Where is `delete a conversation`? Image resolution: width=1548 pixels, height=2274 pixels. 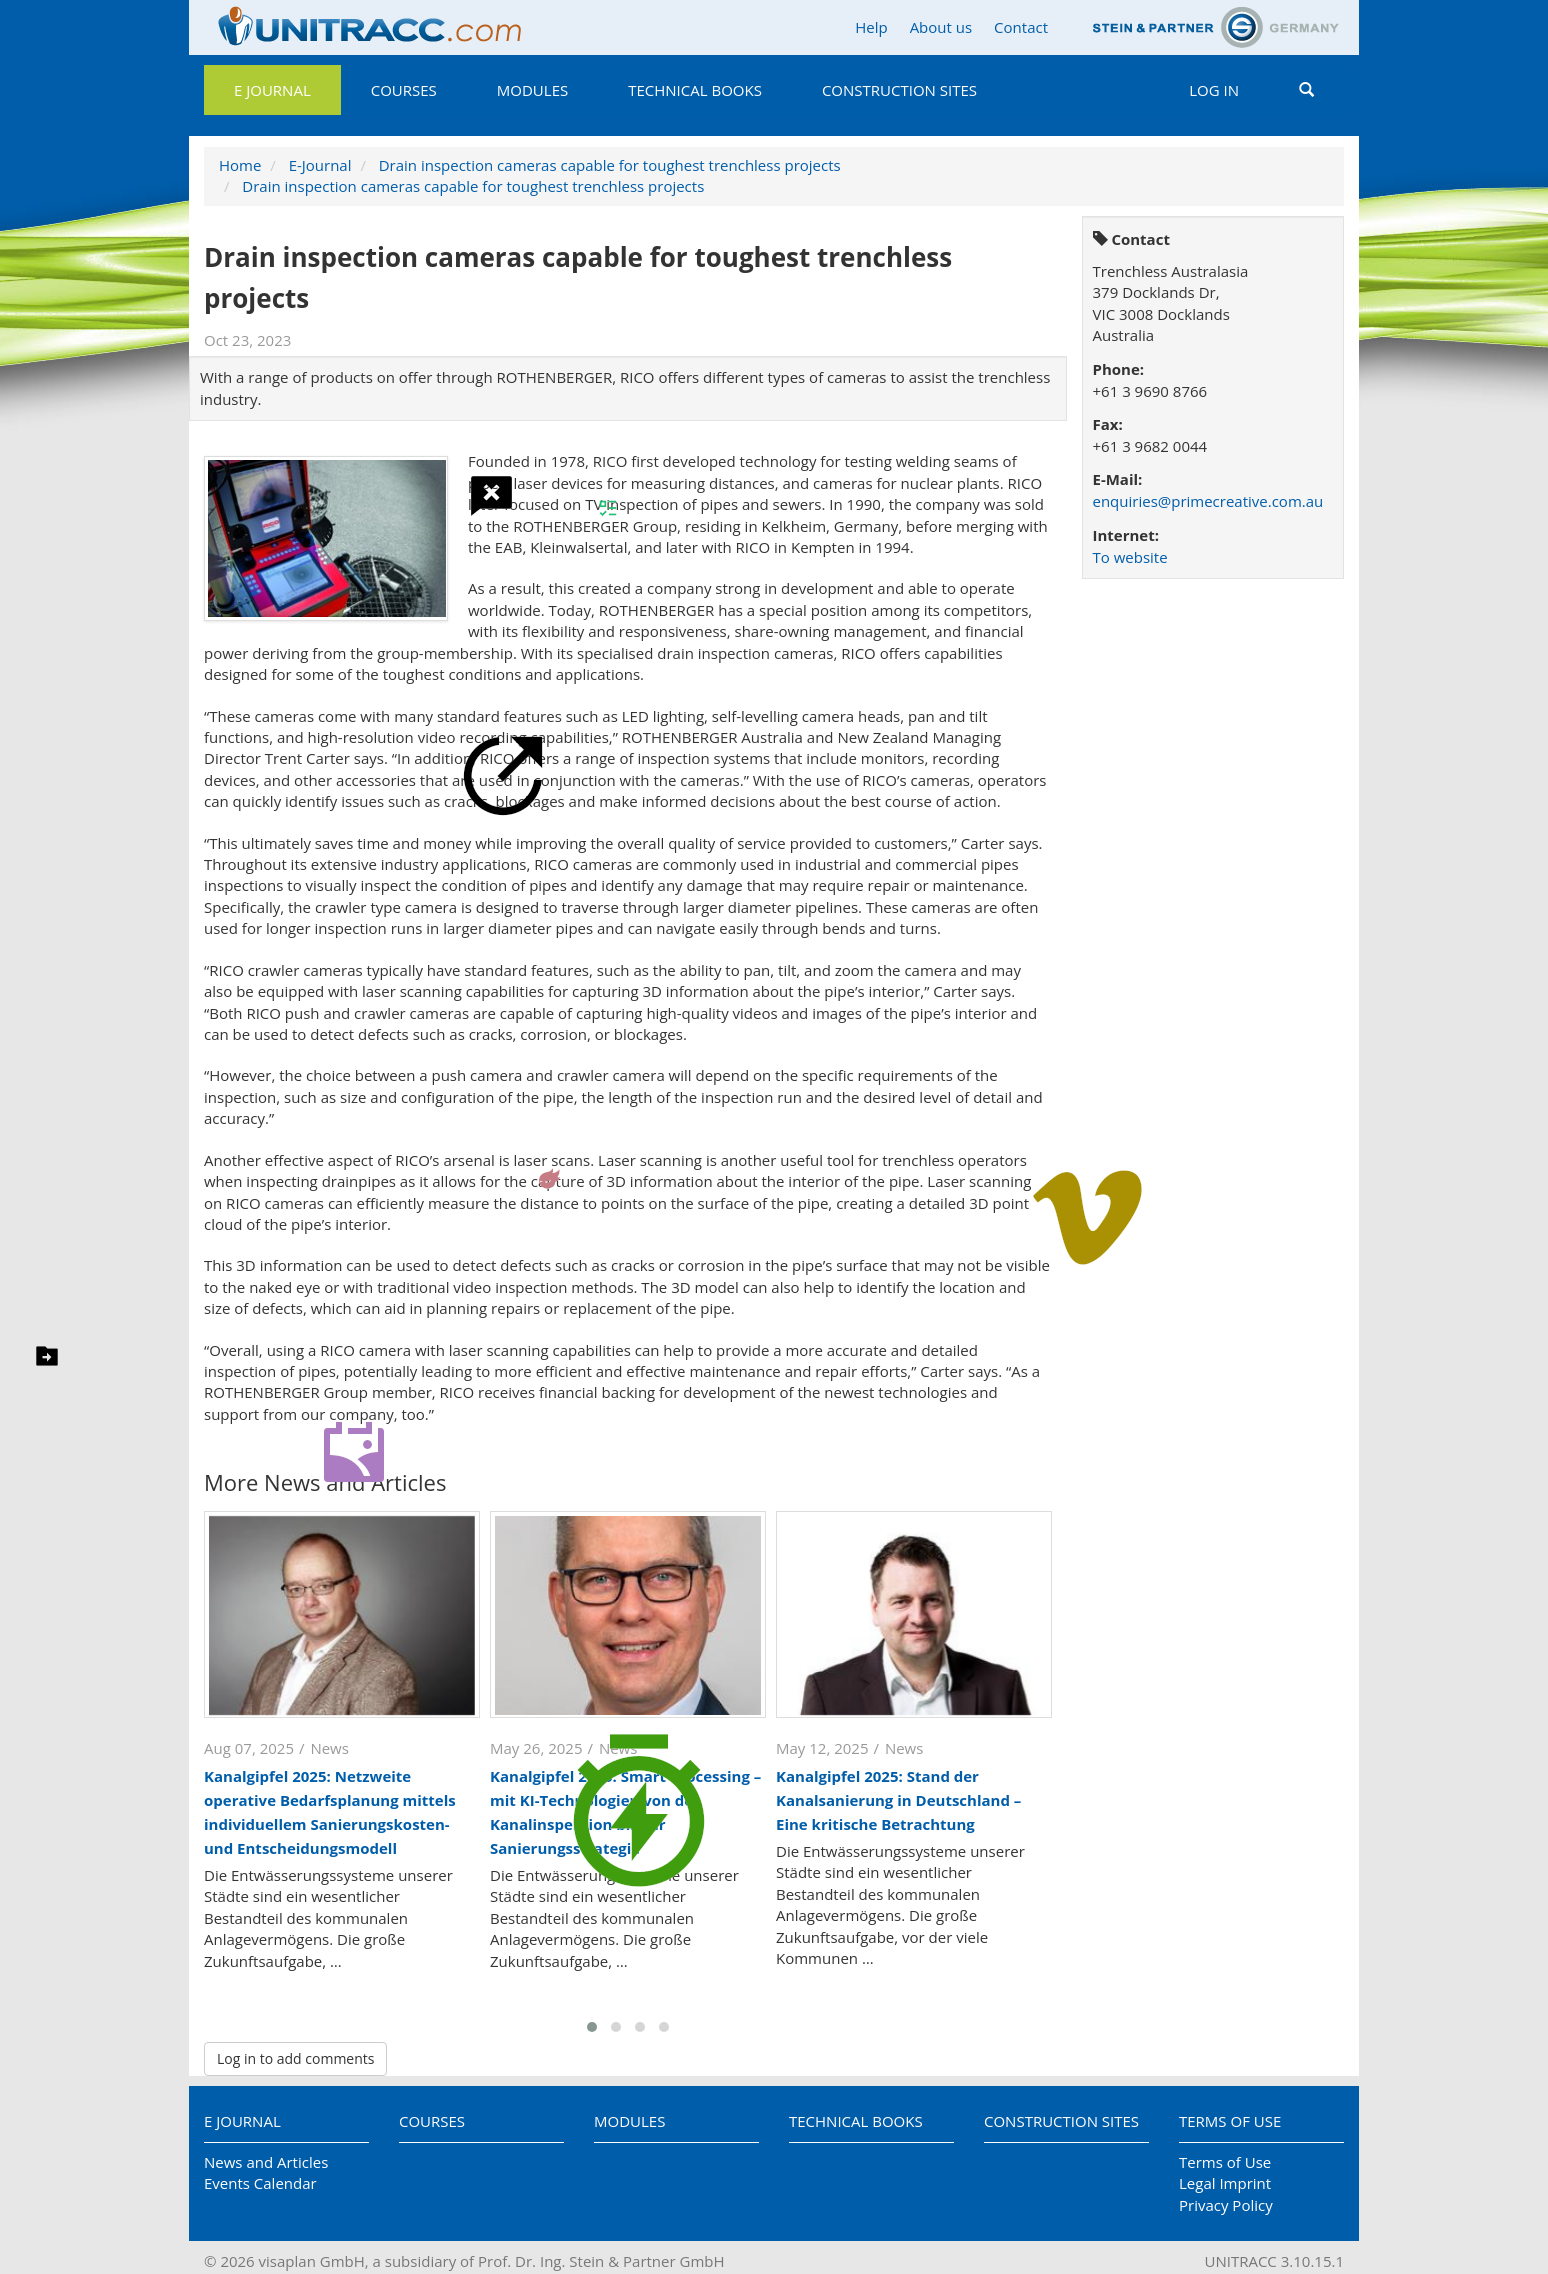
delete a conversation is located at coordinates (491, 494).